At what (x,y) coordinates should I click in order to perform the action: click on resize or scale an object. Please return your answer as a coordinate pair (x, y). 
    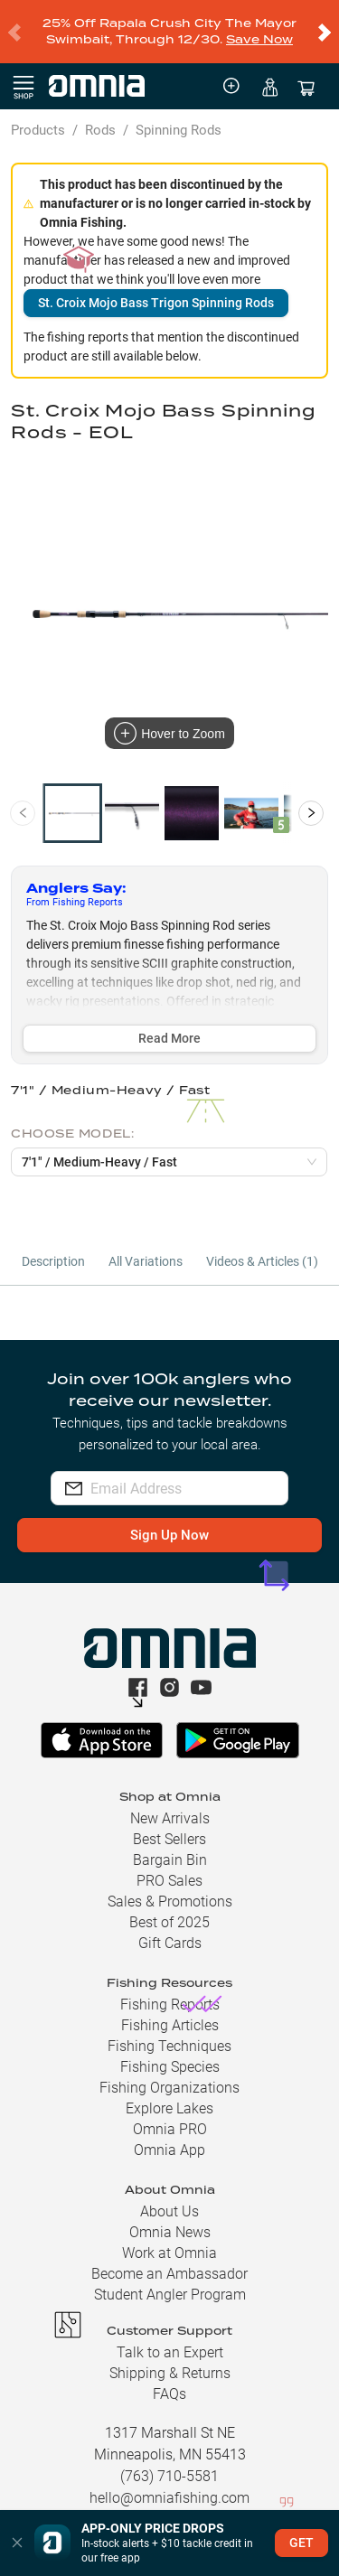
    Looking at the image, I should click on (273, 1575).